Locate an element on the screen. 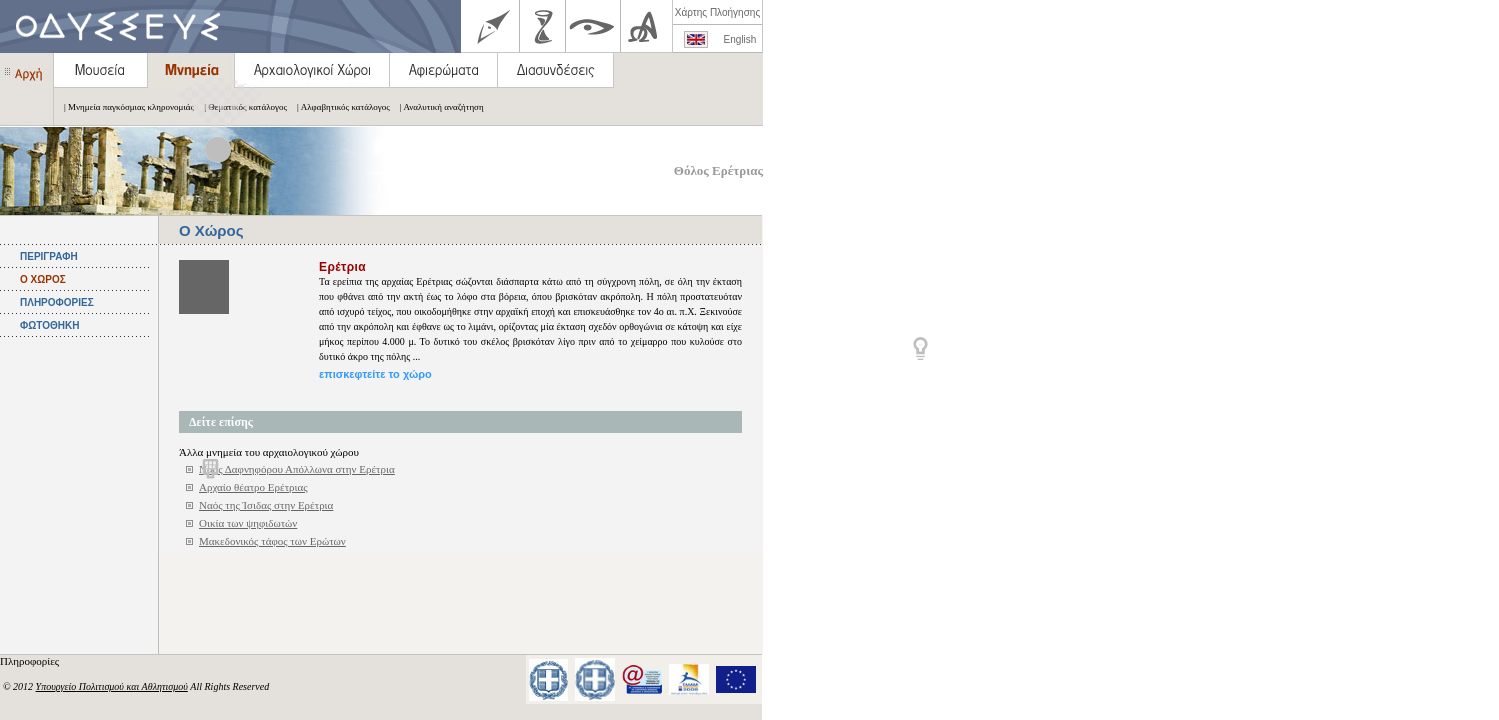 This screenshot has height=720, width=1499. open the dialpad for number input is located at coordinates (210, 469).